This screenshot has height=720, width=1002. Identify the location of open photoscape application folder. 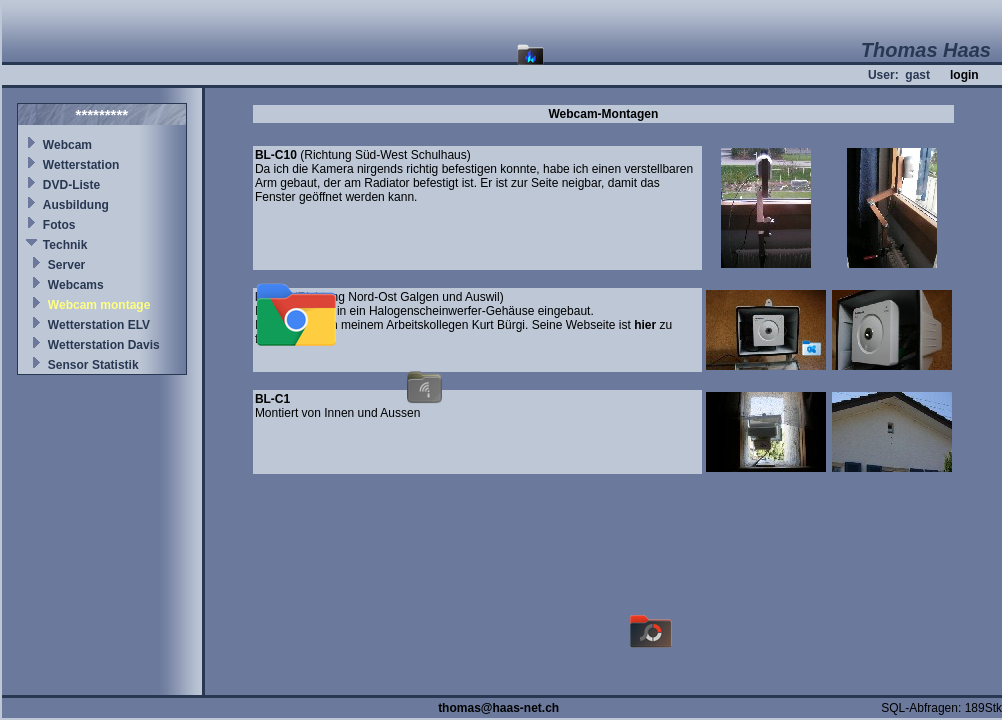
(650, 632).